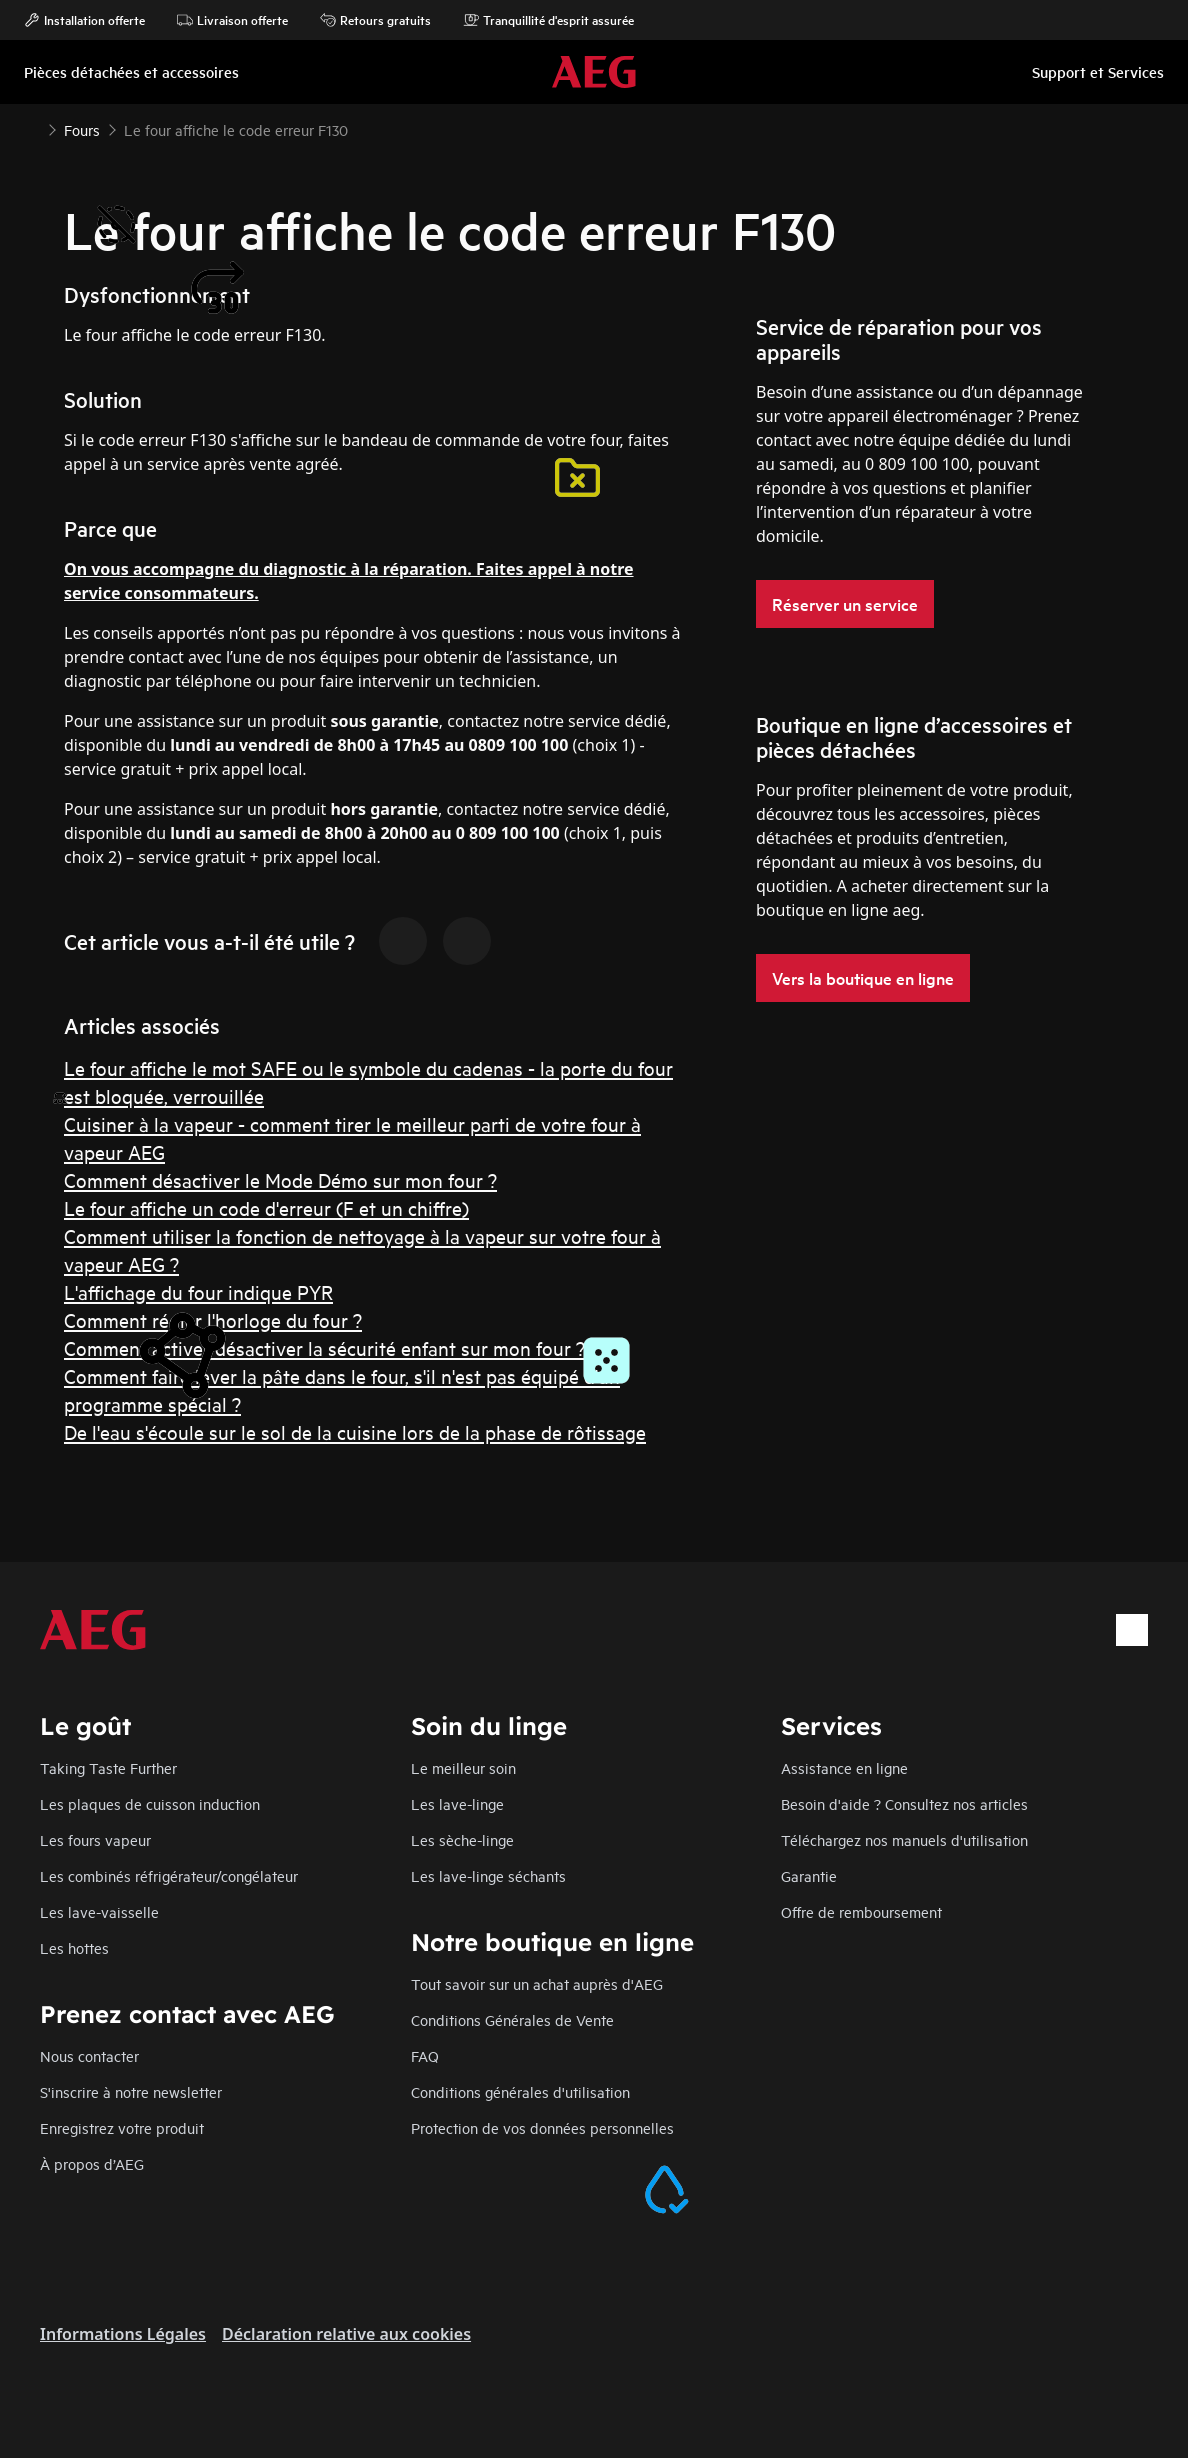  Describe the element at coordinates (606, 1360) in the screenshot. I see `randomize or shuffle content` at that location.